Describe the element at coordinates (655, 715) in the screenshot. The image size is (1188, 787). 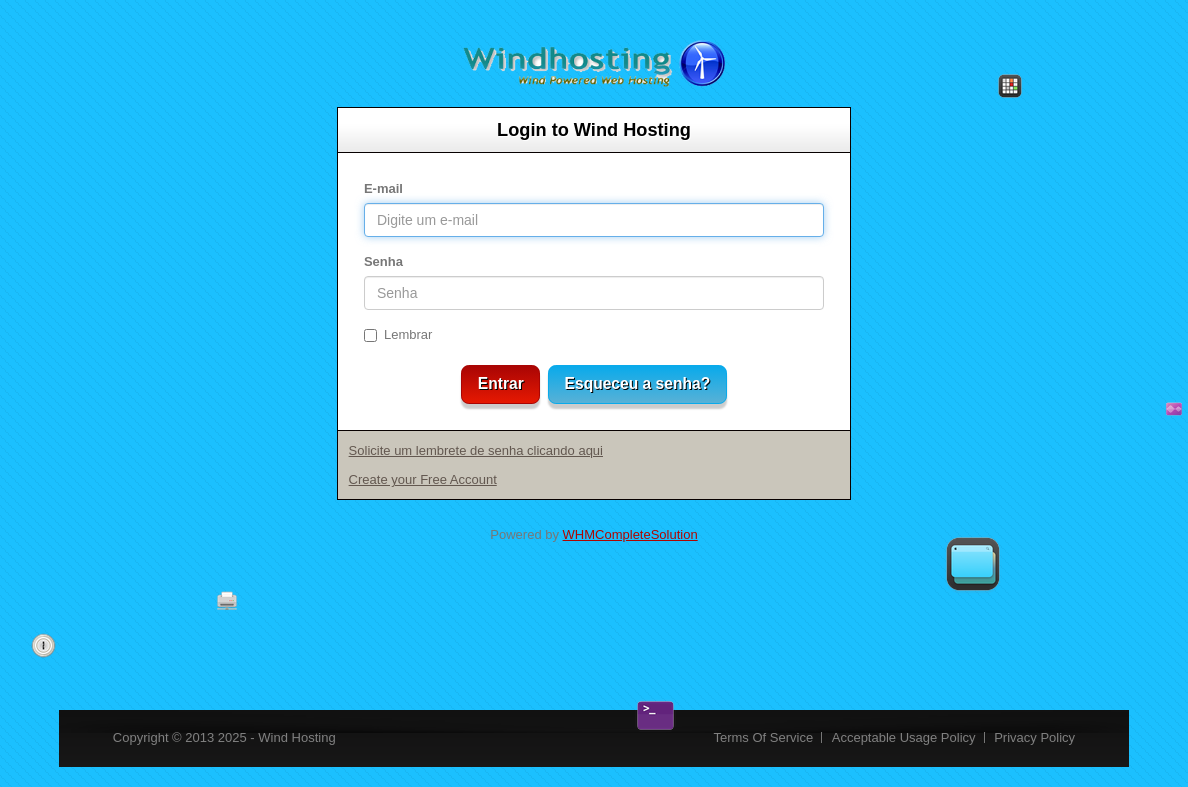
I see `open terminal with root/administrator privileges` at that location.